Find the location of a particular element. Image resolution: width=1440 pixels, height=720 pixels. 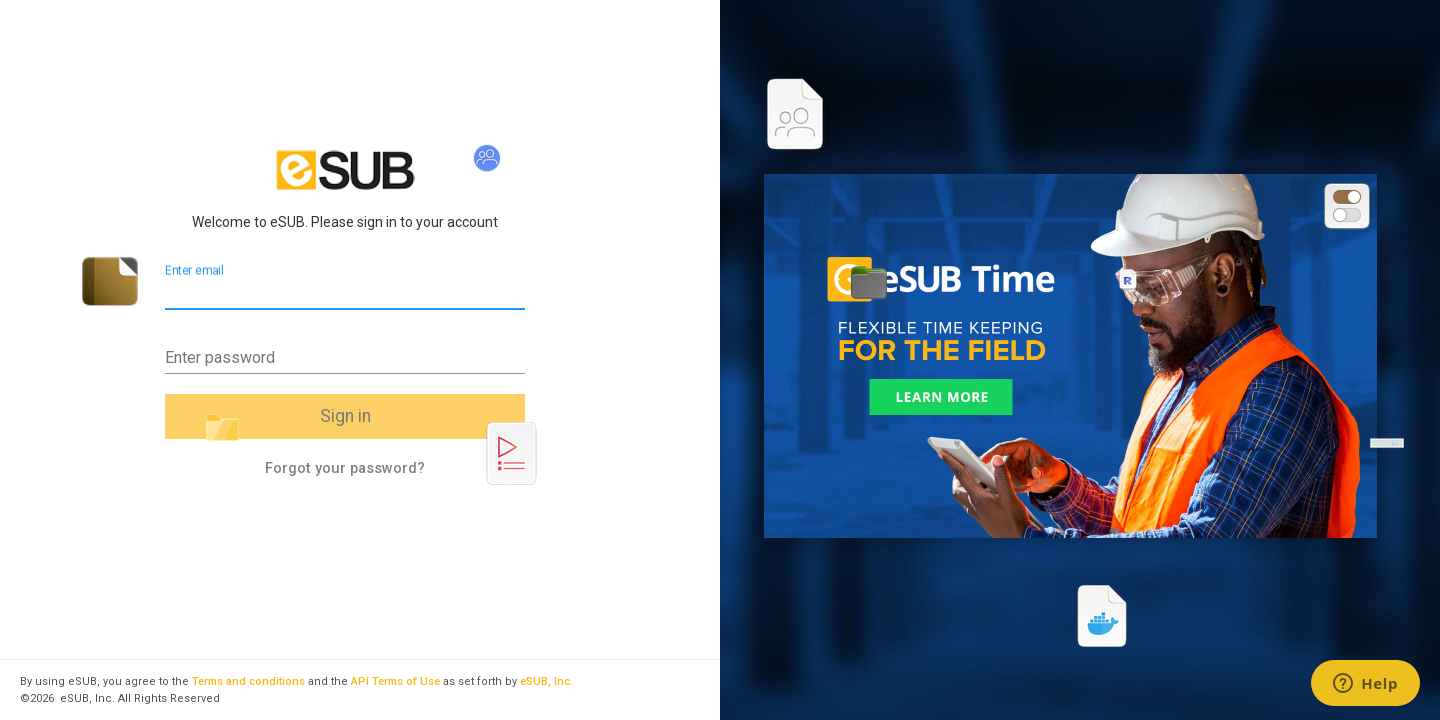

indicates a bluetooth keyboard is connected is located at coordinates (1387, 443).